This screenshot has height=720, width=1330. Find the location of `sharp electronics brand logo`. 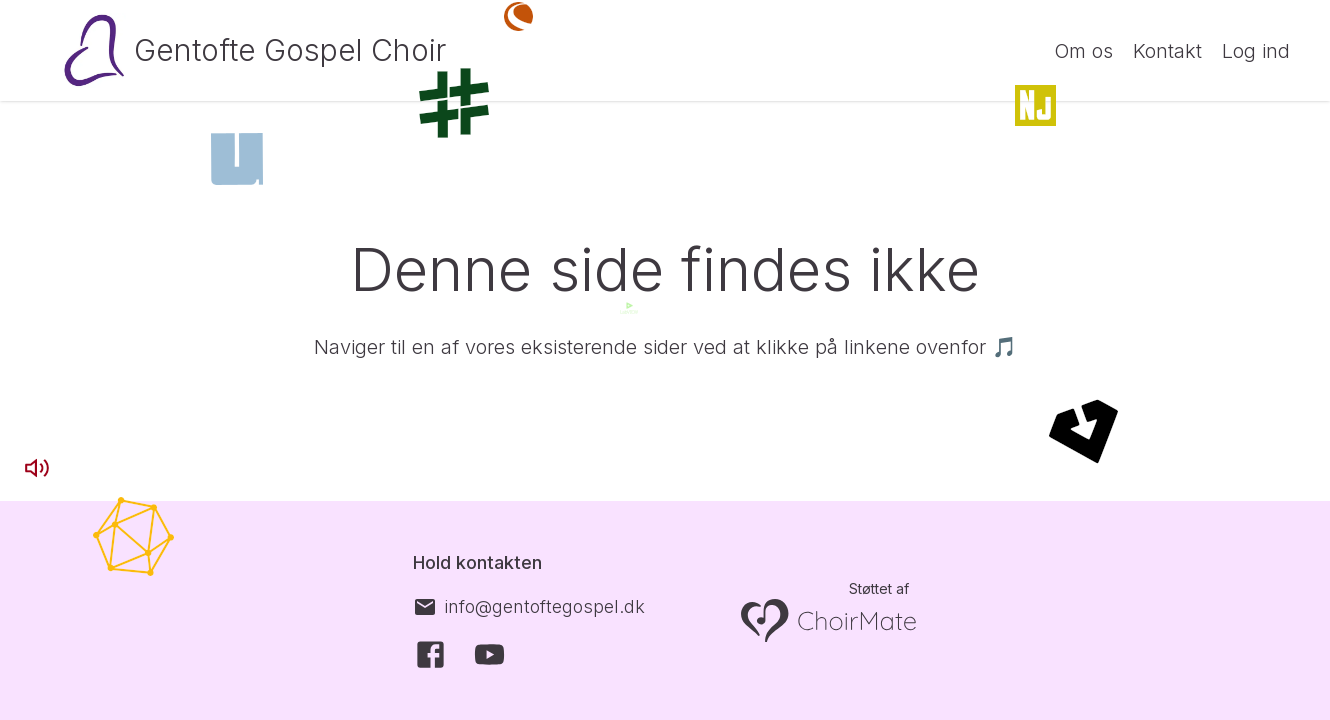

sharp electronics brand logo is located at coordinates (454, 103).